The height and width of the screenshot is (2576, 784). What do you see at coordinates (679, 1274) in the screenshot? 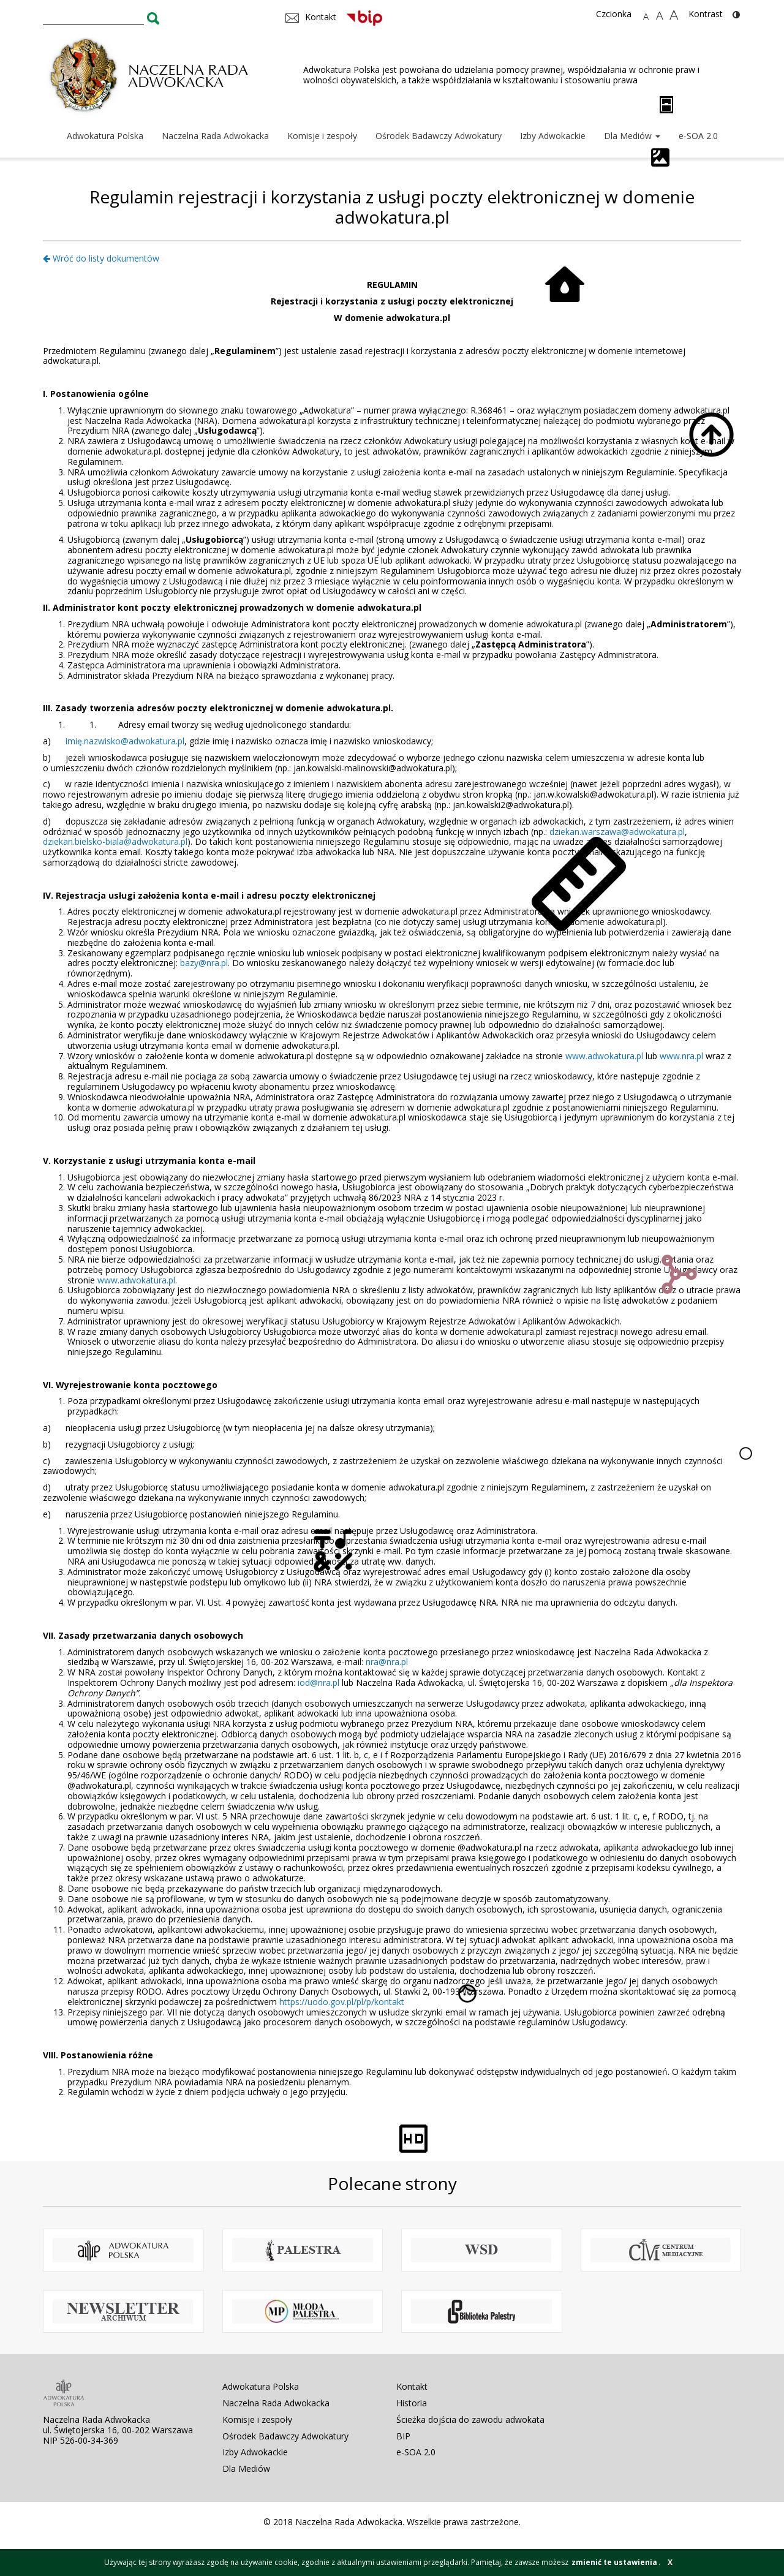
I see `select or switch AI model` at bounding box center [679, 1274].